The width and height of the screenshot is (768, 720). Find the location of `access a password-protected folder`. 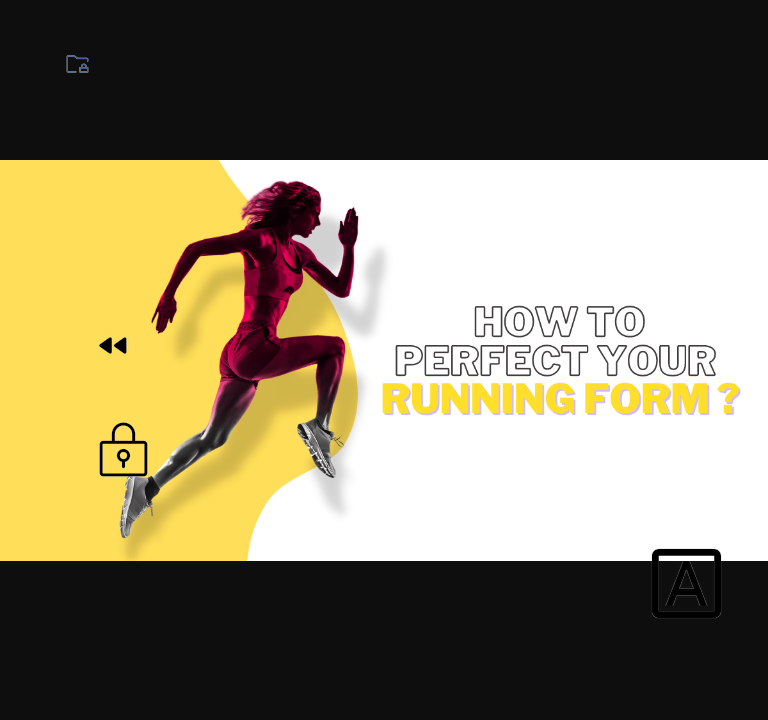

access a password-protected folder is located at coordinates (77, 63).